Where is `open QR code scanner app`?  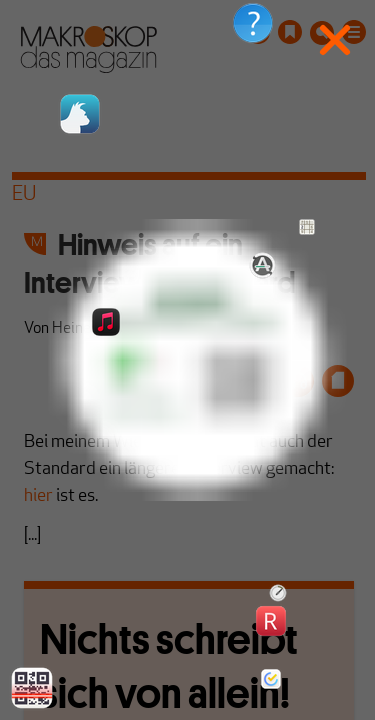
open QR code scanner app is located at coordinates (32, 688).